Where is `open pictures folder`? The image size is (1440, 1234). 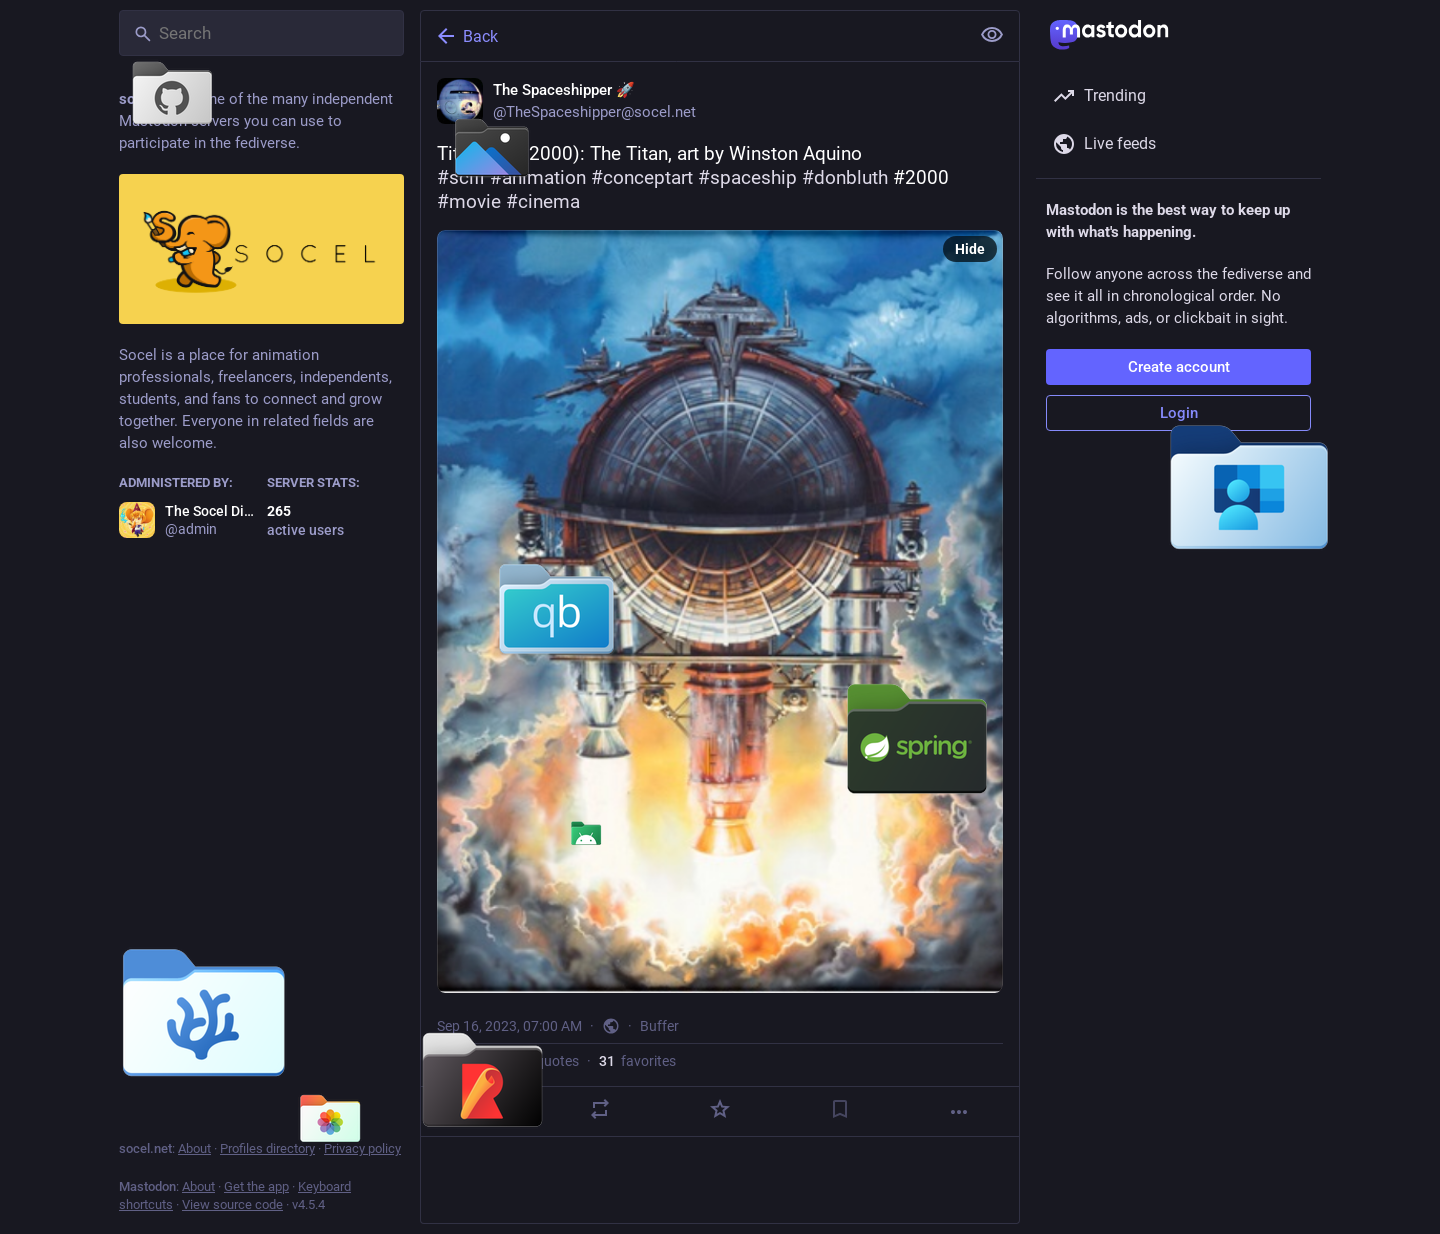
open pictures folder is located at coordinates (491, 149).